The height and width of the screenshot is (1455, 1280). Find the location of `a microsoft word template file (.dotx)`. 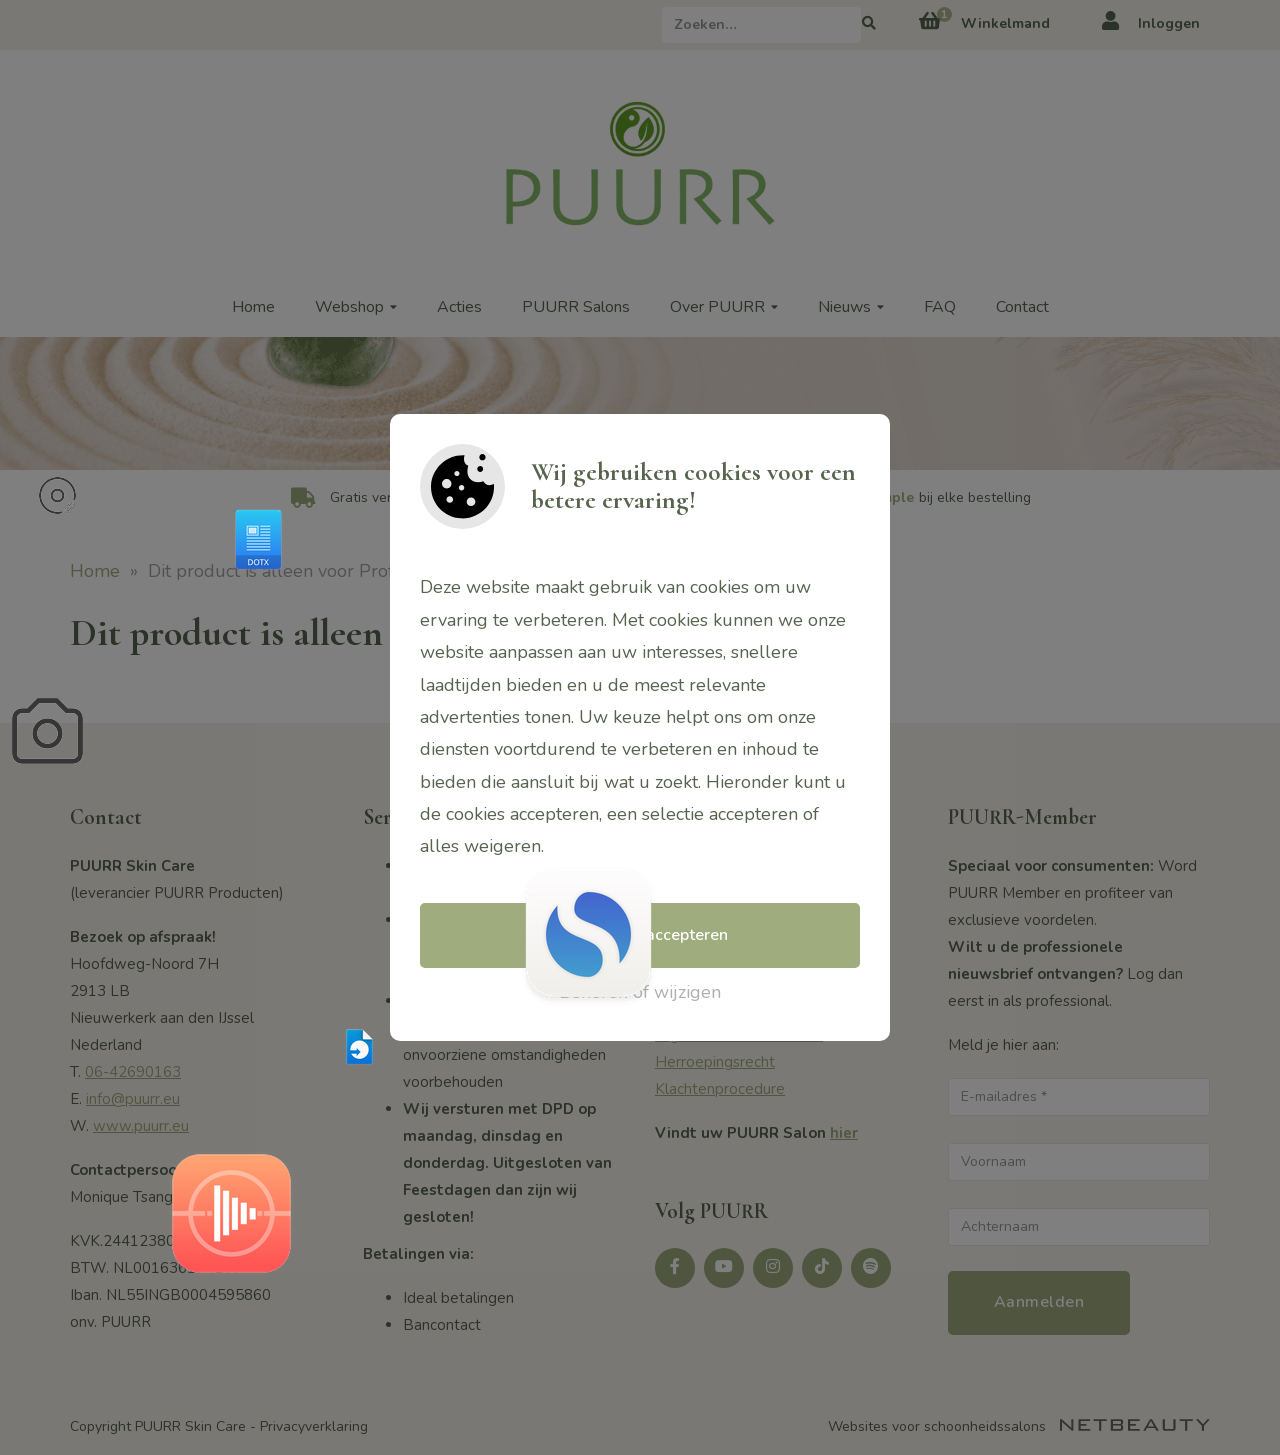

a microsoft word template file (.dotx) is located at coordinates (258, 540).